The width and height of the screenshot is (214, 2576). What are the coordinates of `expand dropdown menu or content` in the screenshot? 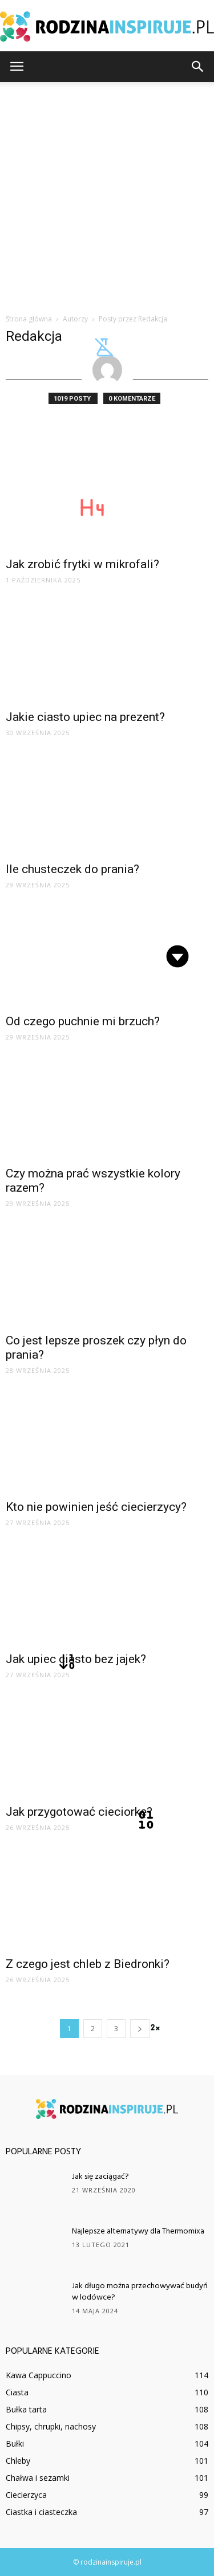 It's located at (177, 956).